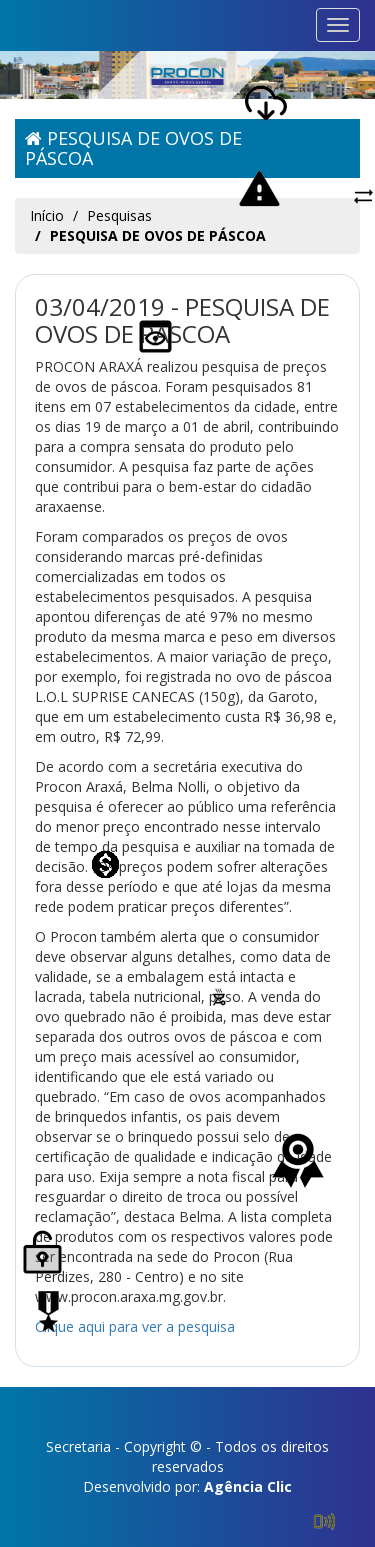  I want to click on access outdoor cooking or grilling recipes, so click(219, 997).